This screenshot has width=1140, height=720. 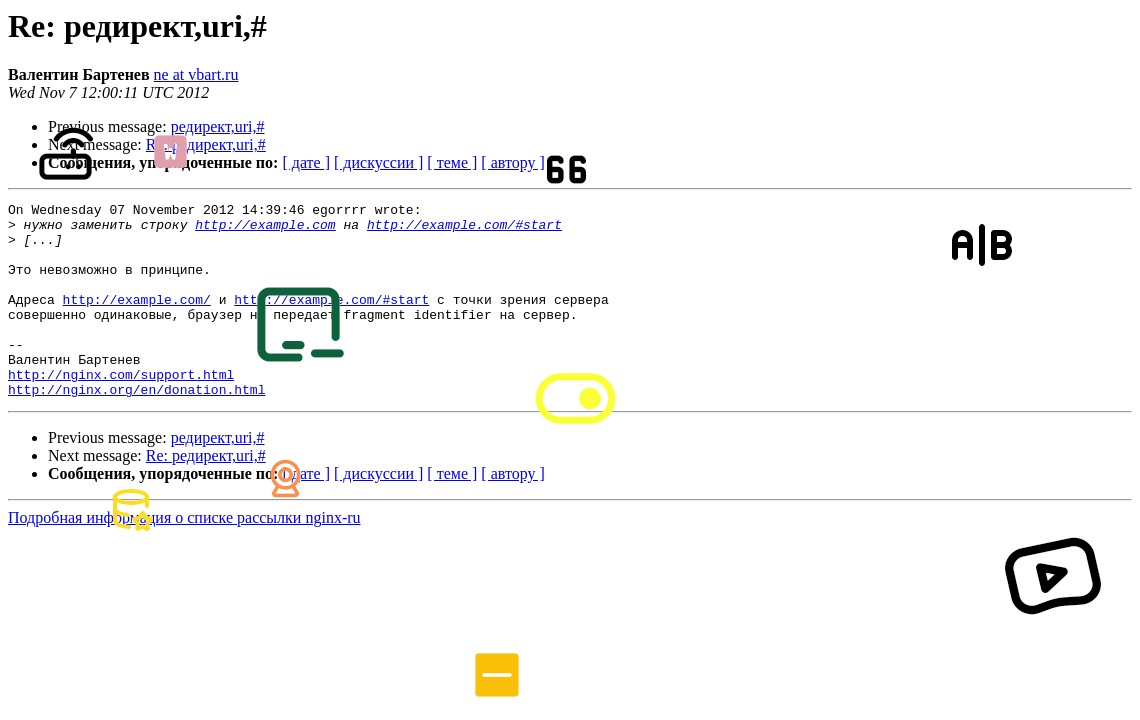 What do you see at coordinates (285, 478) in the screenshot?
I see `access webcam settings` at bounding box center [285, 478].